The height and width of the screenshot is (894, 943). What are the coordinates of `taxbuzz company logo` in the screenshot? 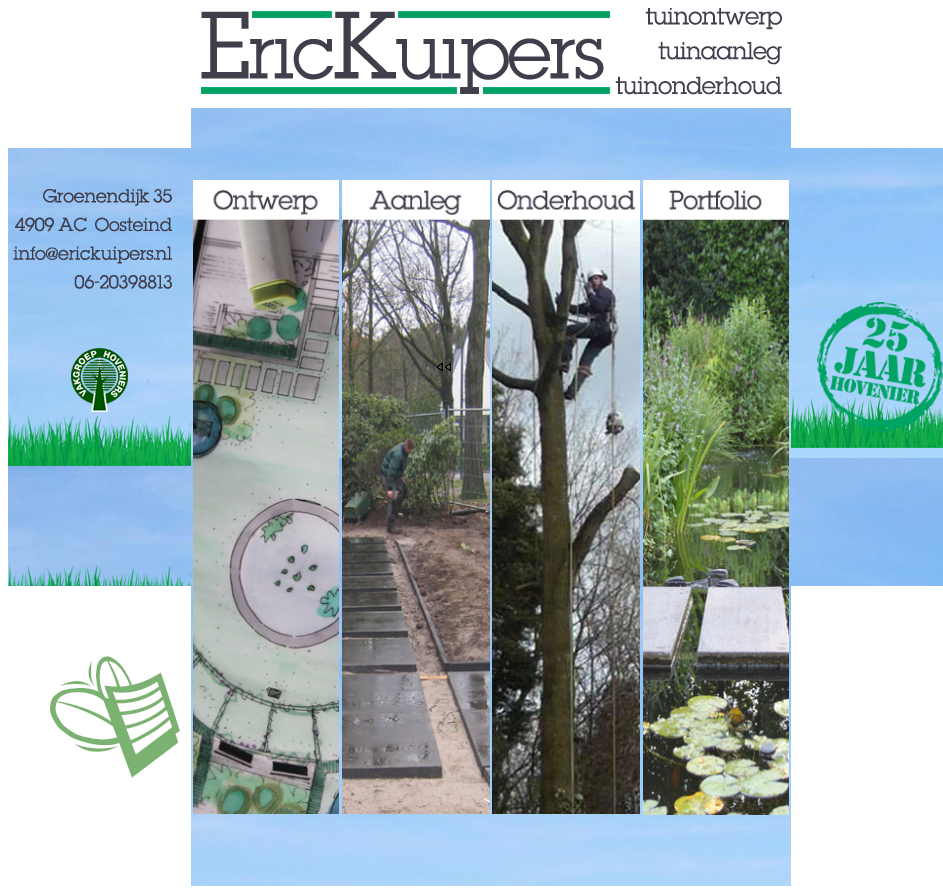 It's located at (115, 717).